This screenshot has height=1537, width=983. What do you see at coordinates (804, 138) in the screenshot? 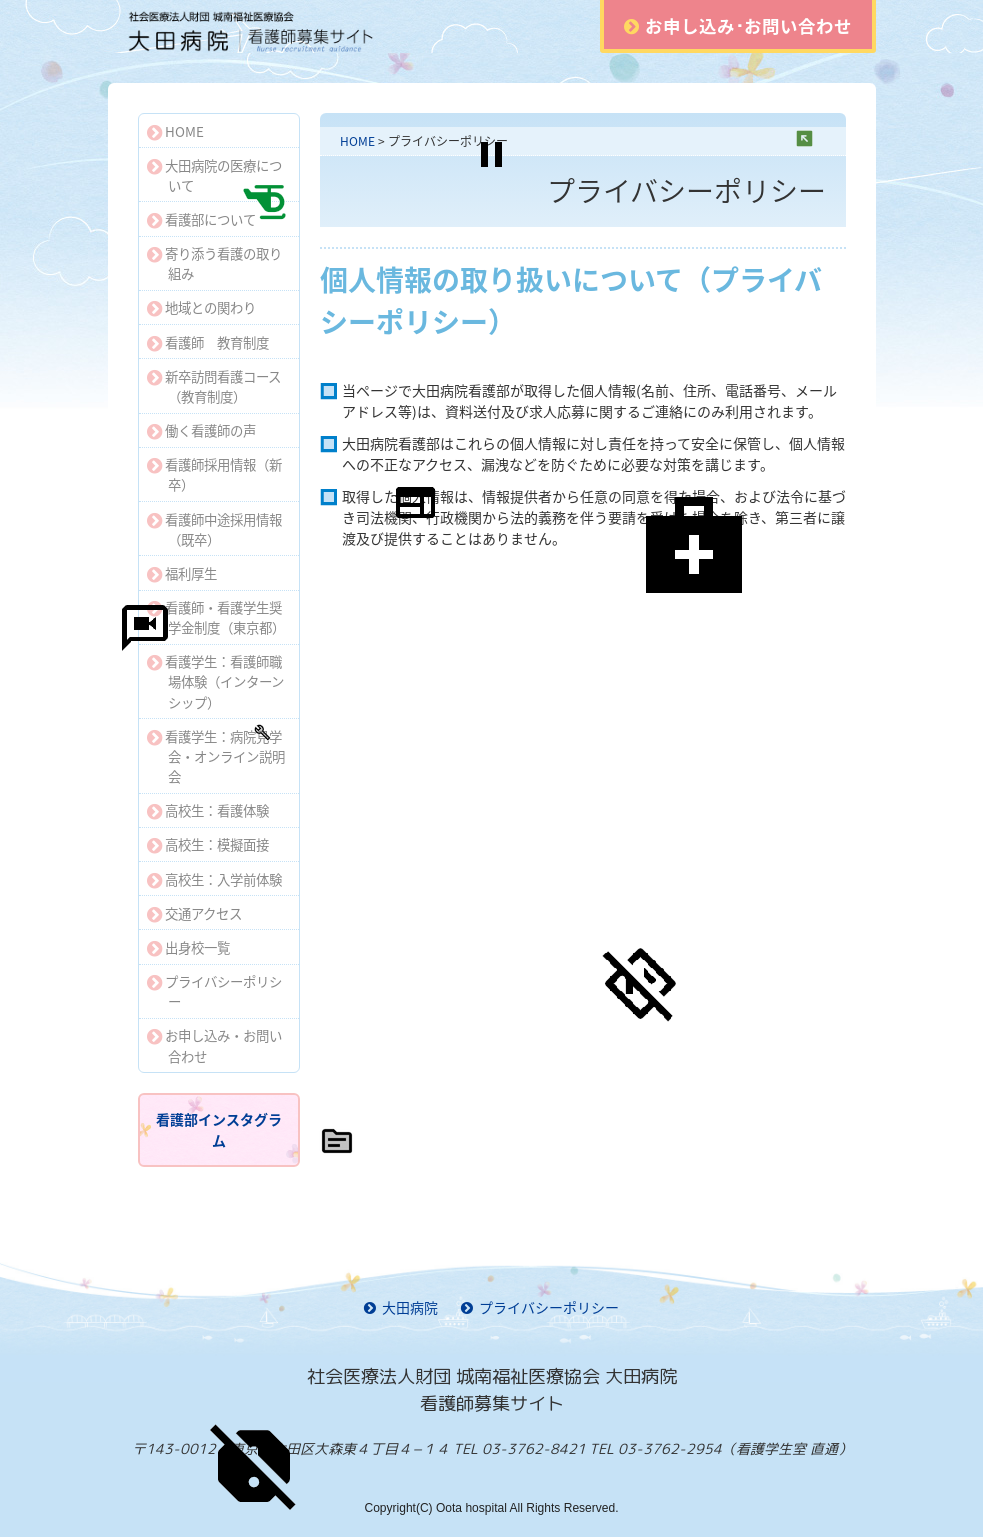
I see `navigate to the top-left or return to origin` at bounding box center [804, 138].